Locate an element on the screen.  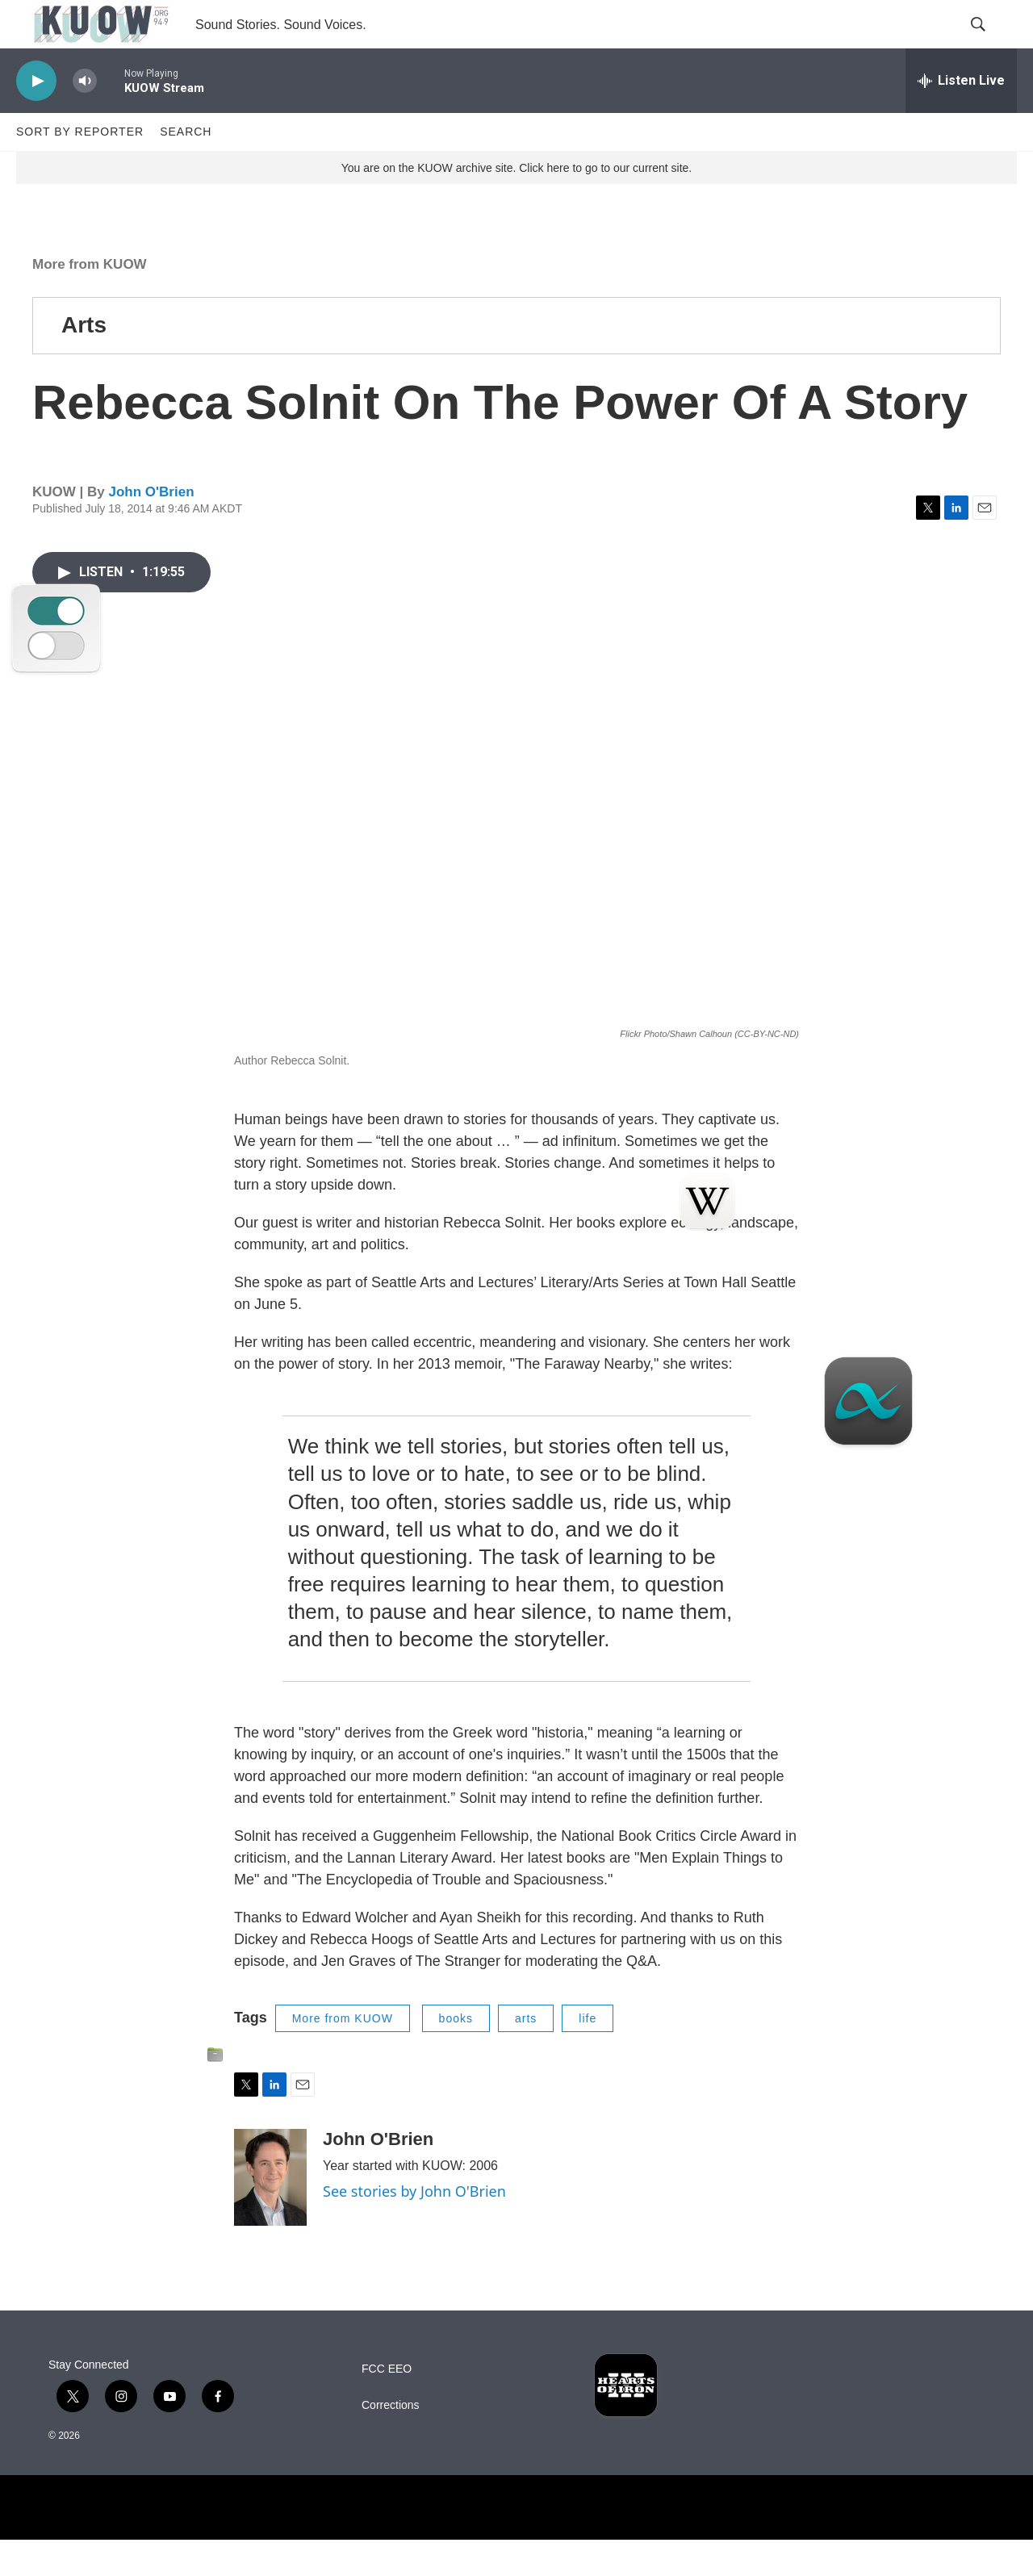
open unity tweak tool settings is located at coordinates (56, 628).